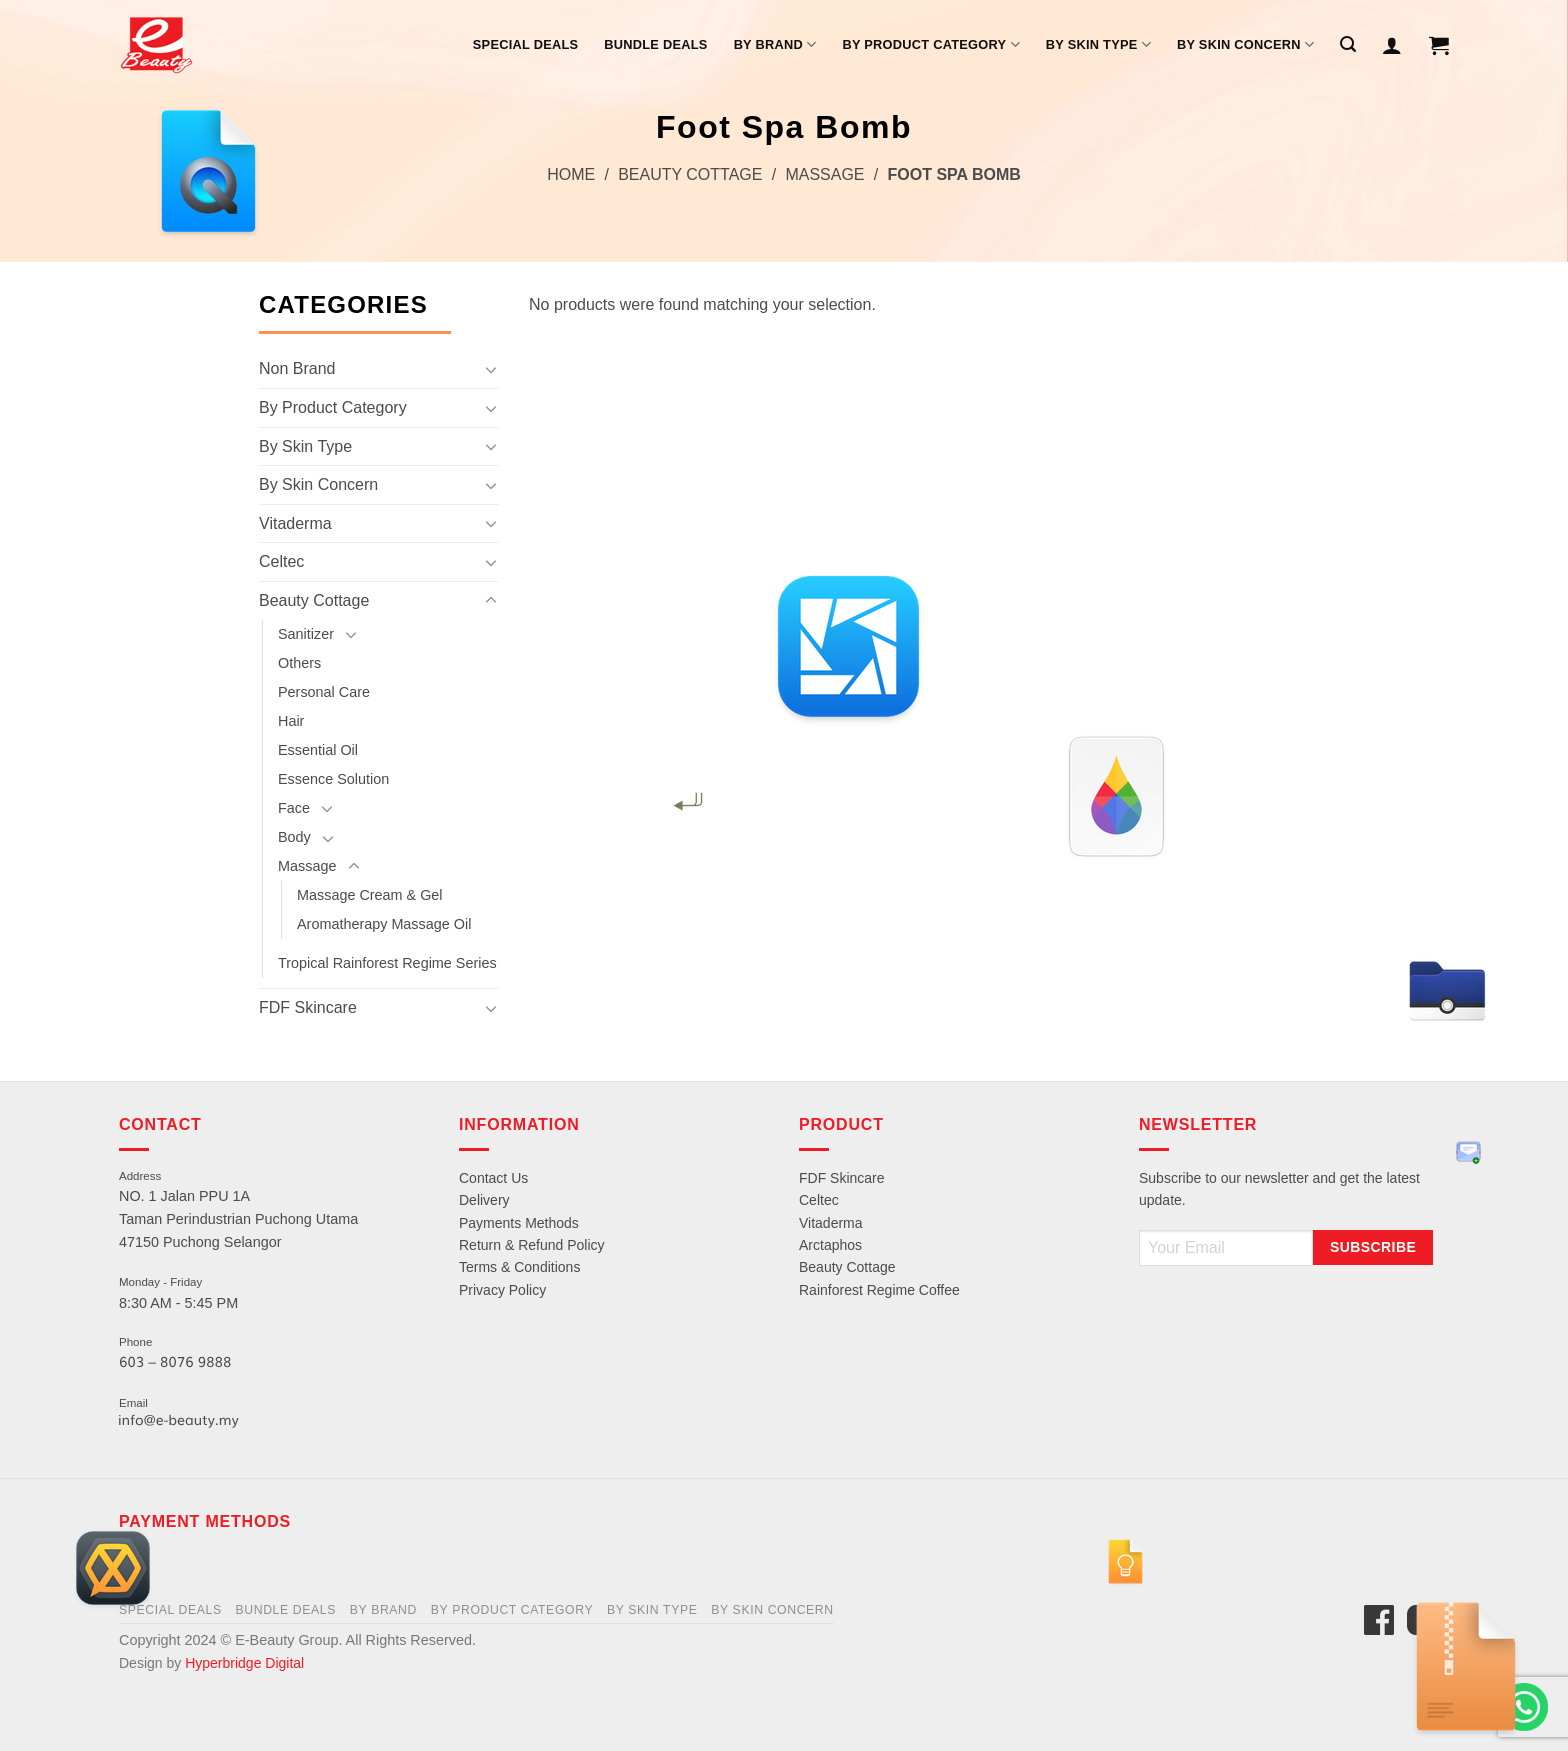 Image resolution: width=1568 pixels, height=1751 pixels. What do you see at coordinates (848, 646) in the screenshot?
I see `open Lens, a Kubernetes IDE for managing clusters` at bounding box center [848, 646].